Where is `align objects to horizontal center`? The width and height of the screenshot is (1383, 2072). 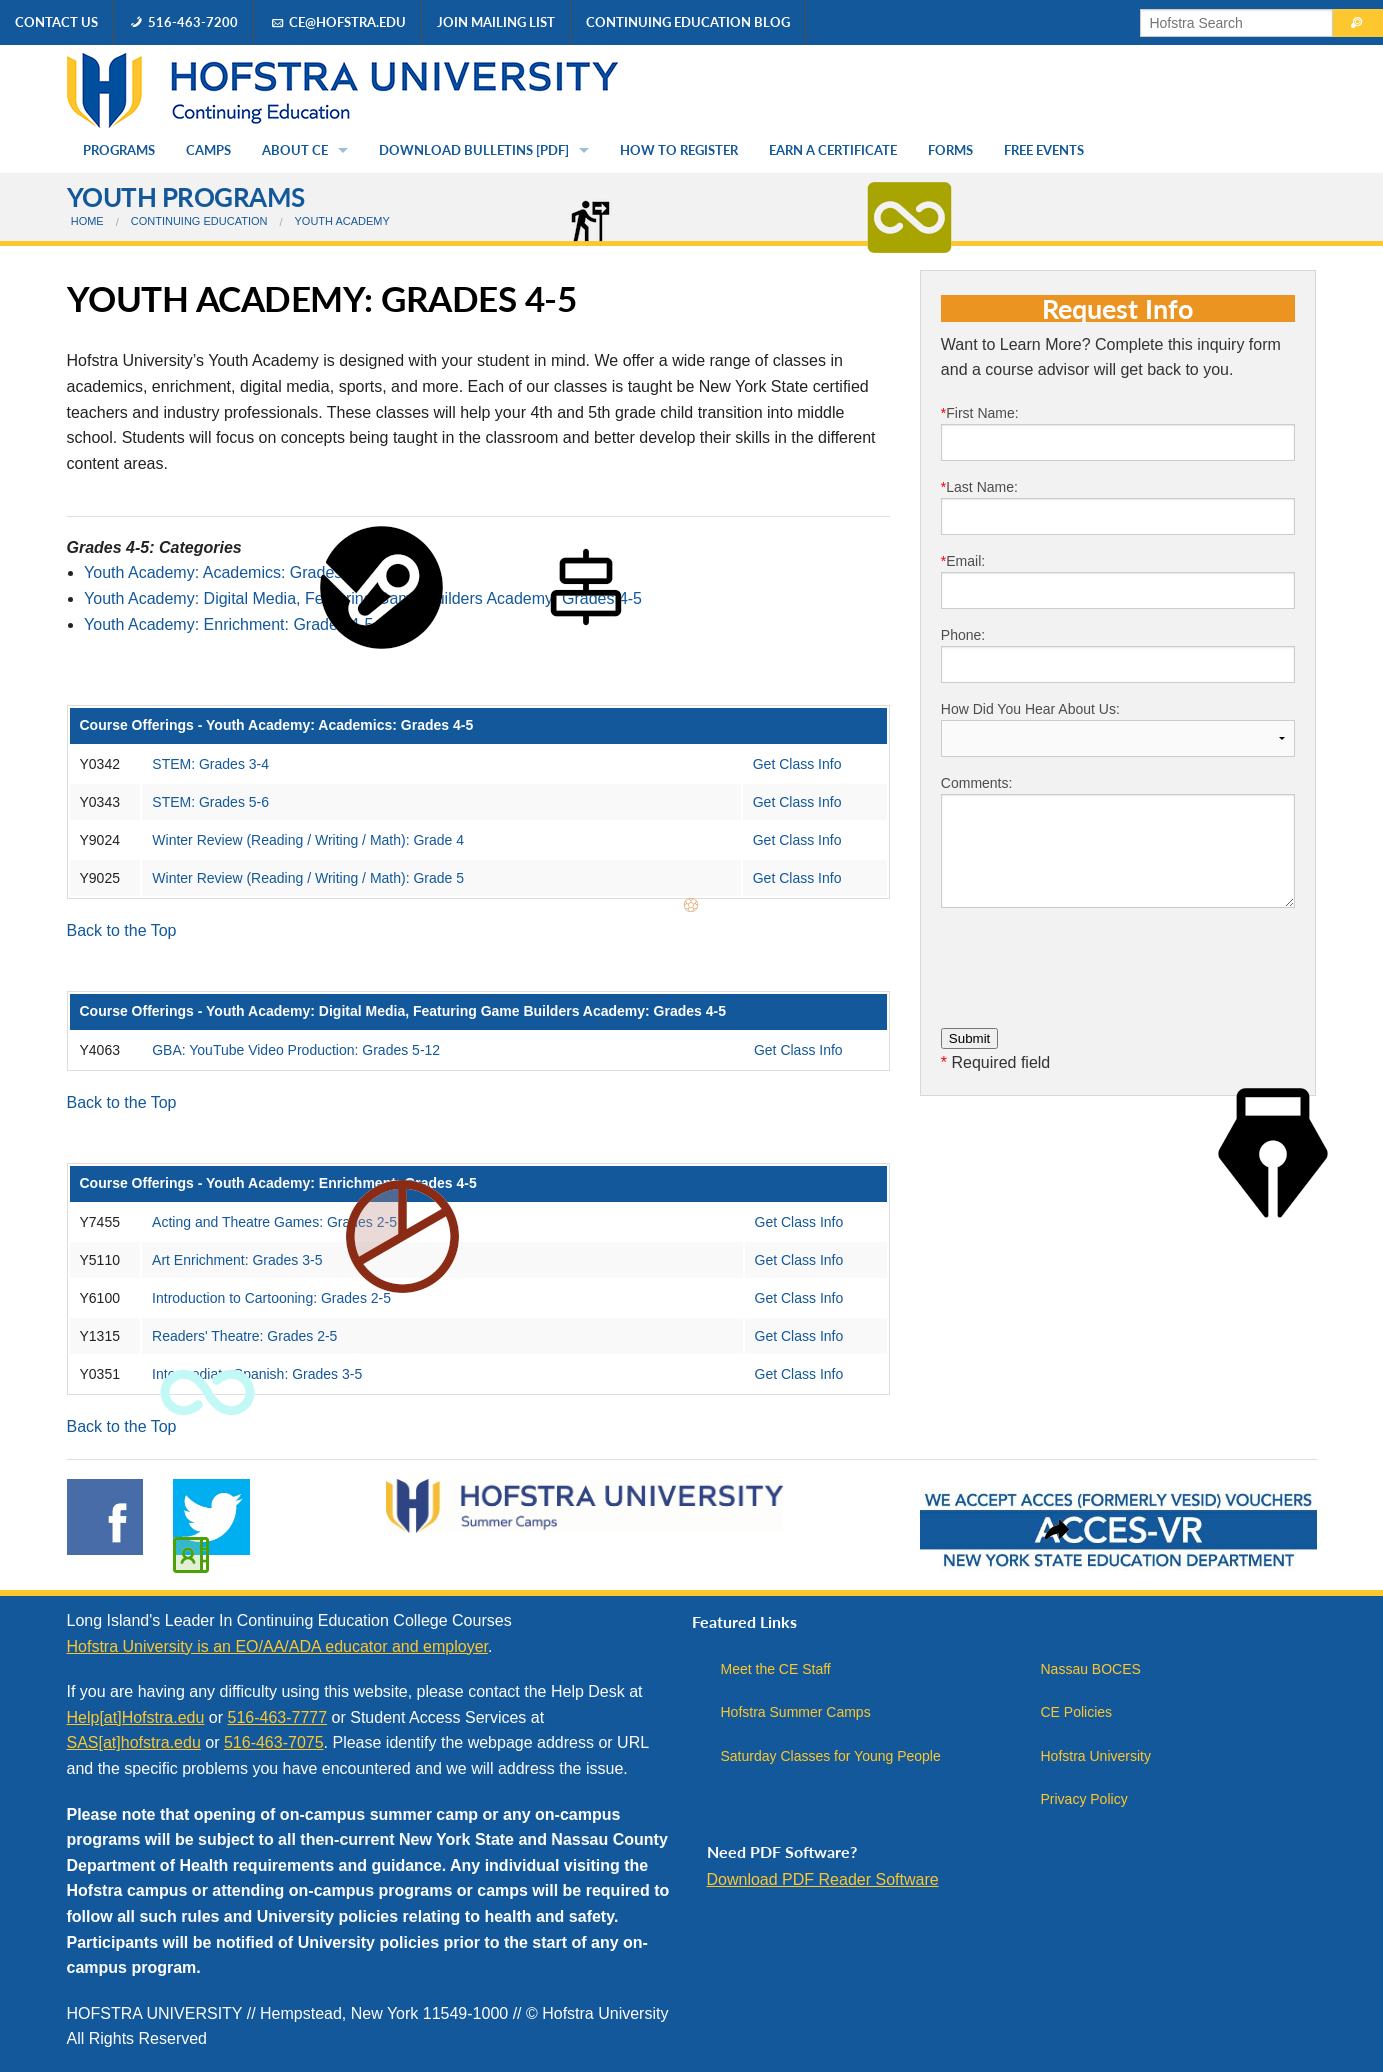 align objects to horizontal center is located at coordinates (586, 587).